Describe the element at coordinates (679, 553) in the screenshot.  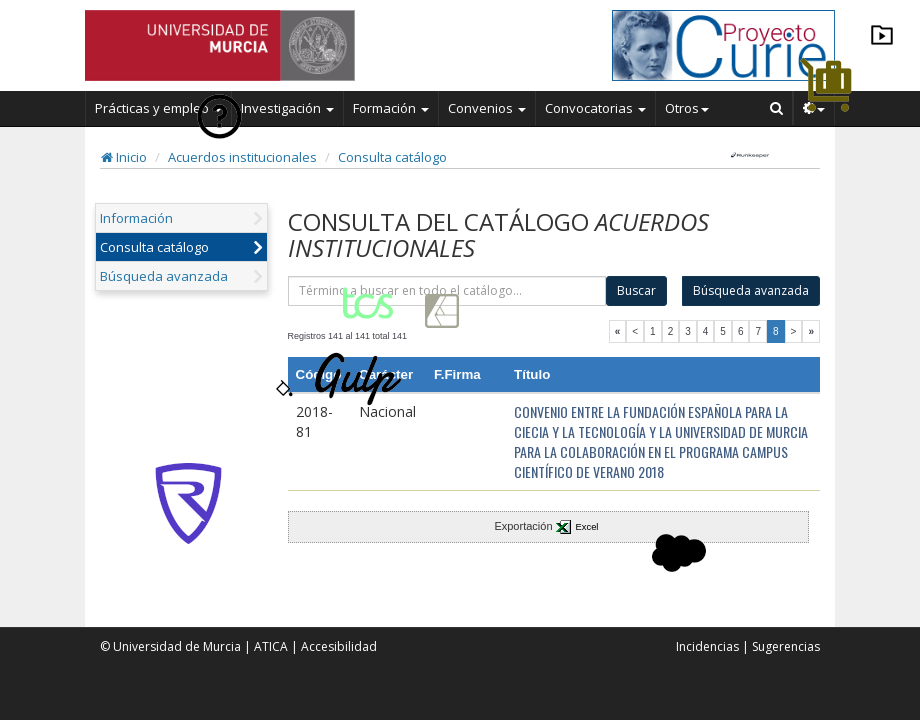
I see `open Salesforce CRM app` at that location.